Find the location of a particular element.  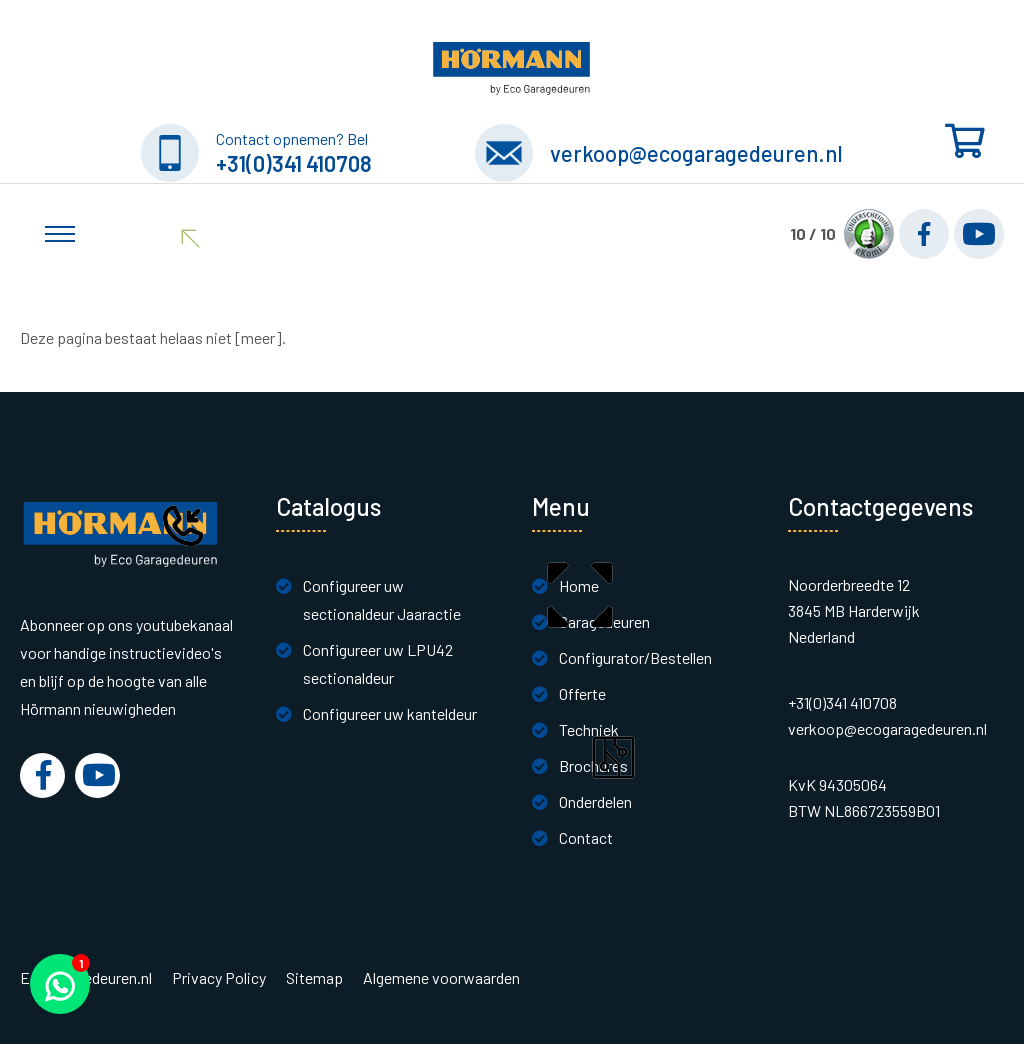

navigate back or return to previous screen is located at coordinates (190, 238).